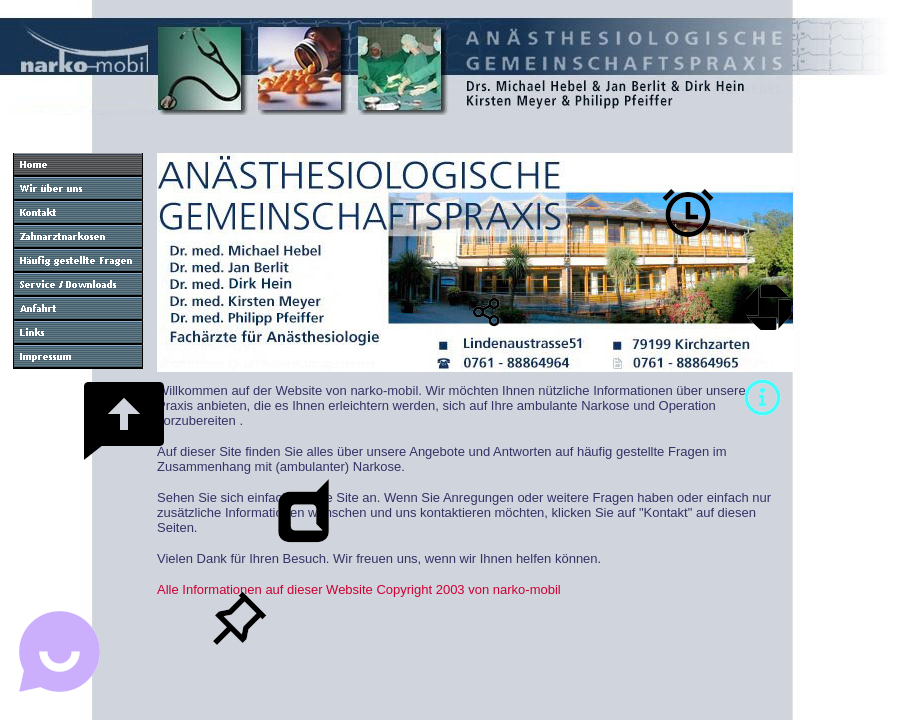 The height and width of the screenshot is (720, 912). What do you see at coordinates (237, 620) in the screenshot?
I see `pin an item for quick access` at bounding box center [237, 620].